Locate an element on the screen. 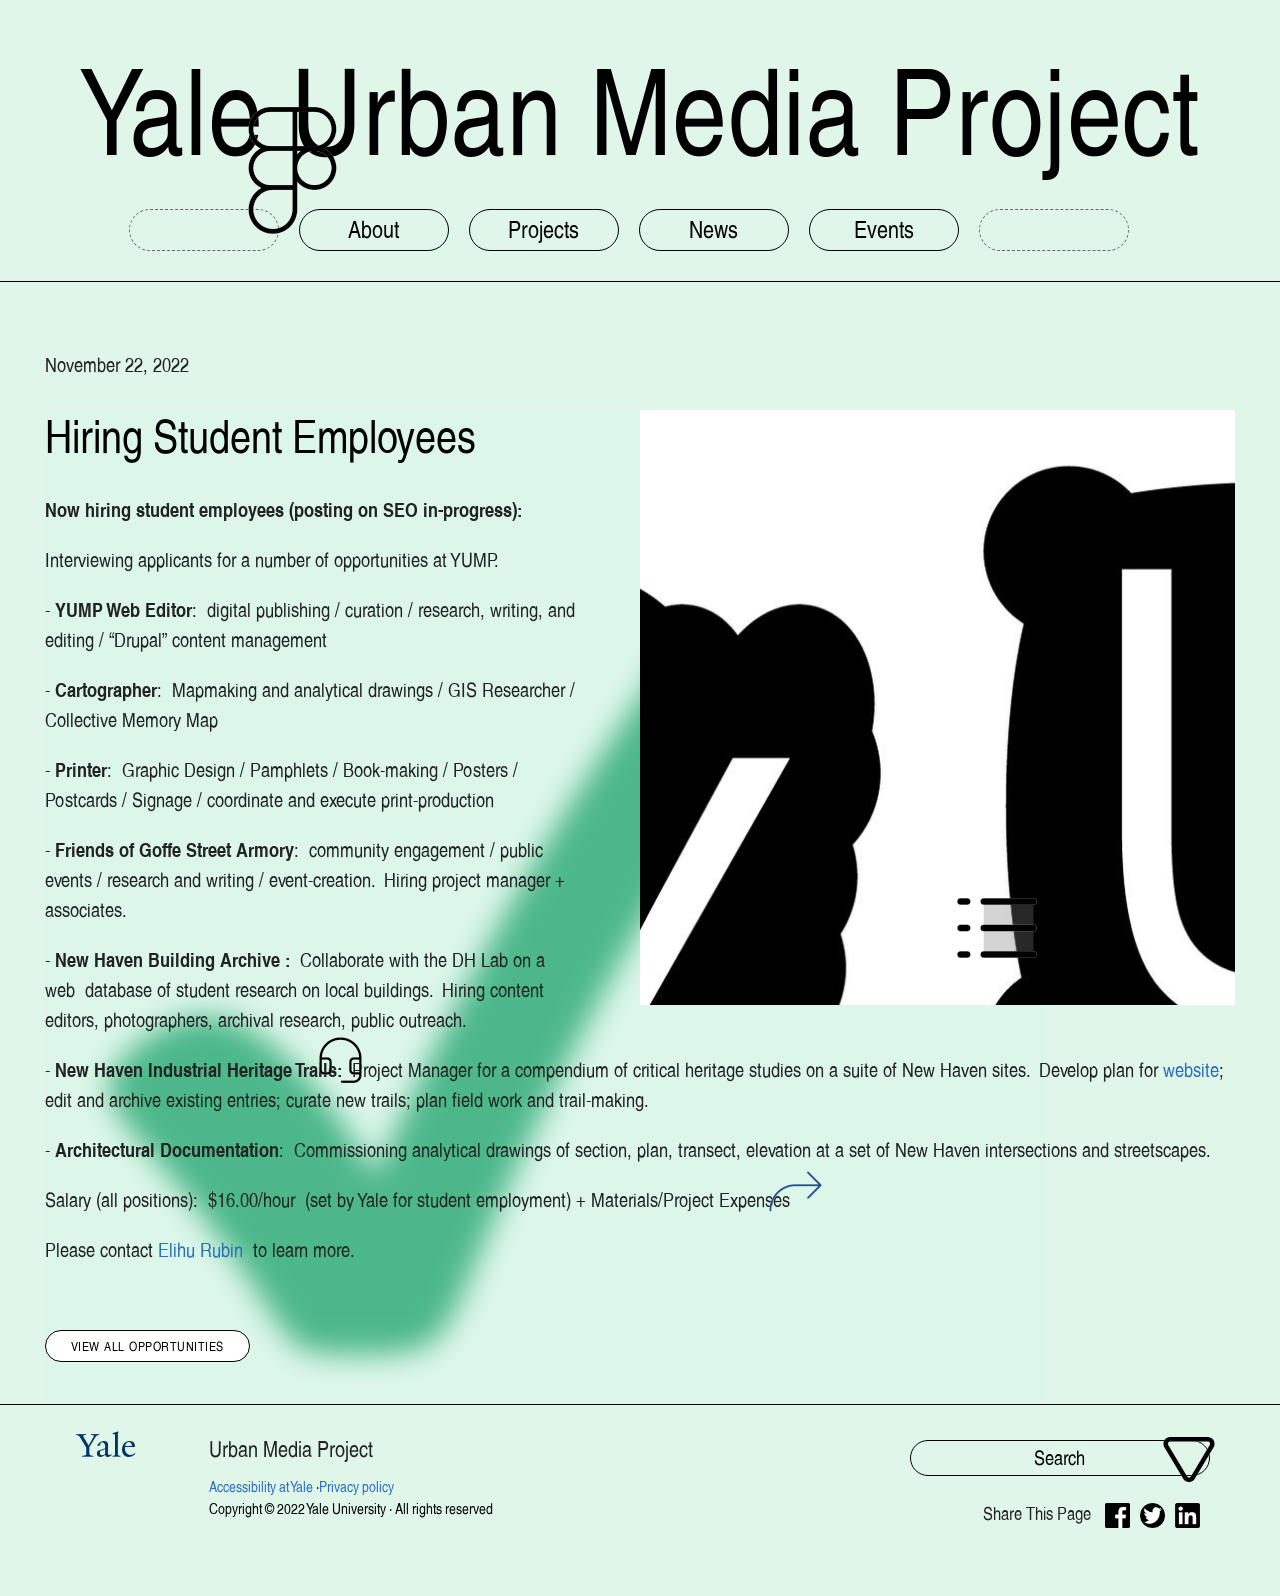 The image size is (1280, 1596). share or forward content is located at coordinates (795, 1191).